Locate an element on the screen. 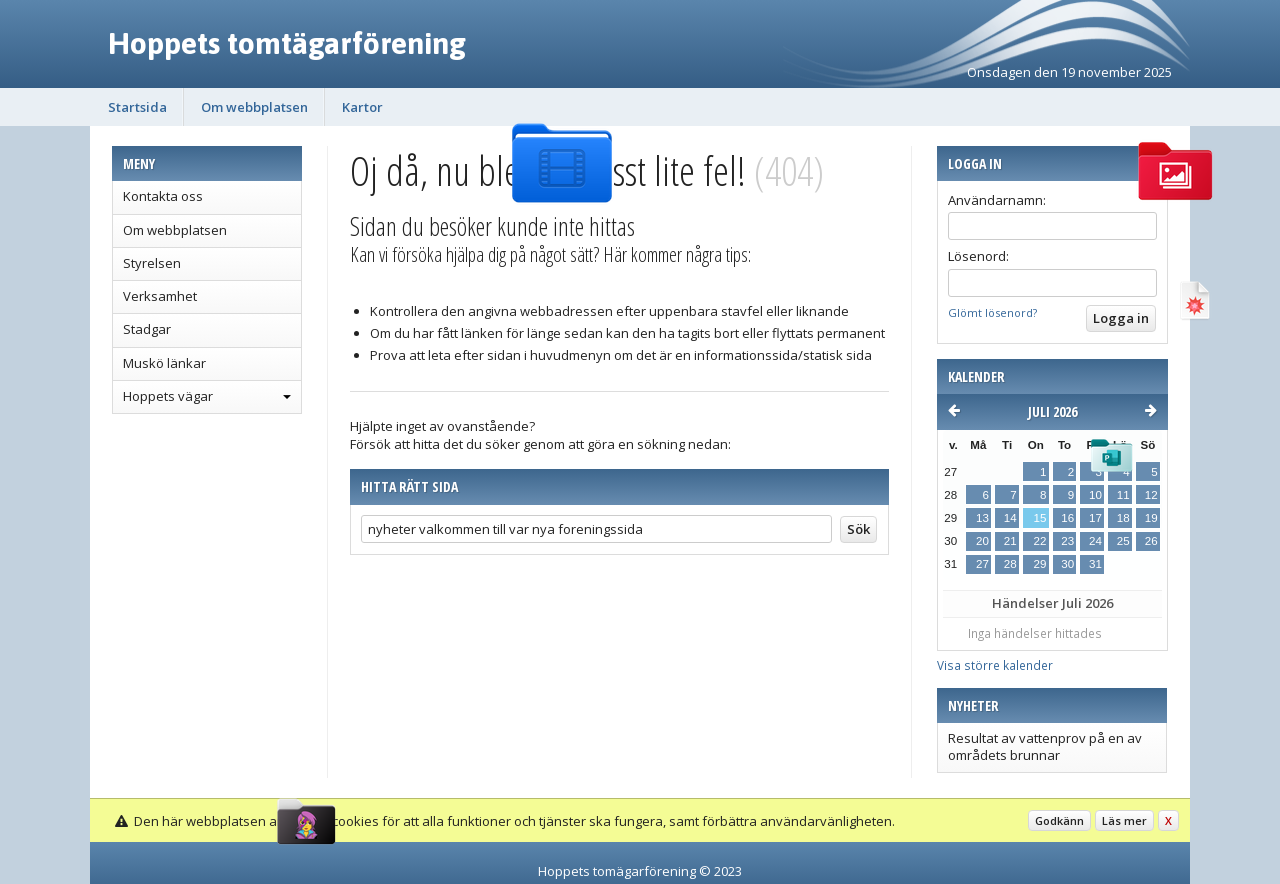 The height and width of the screenshot is (884, 1280). open 4K Slideshow Maker project folder is located at coordinates (1175, 173).